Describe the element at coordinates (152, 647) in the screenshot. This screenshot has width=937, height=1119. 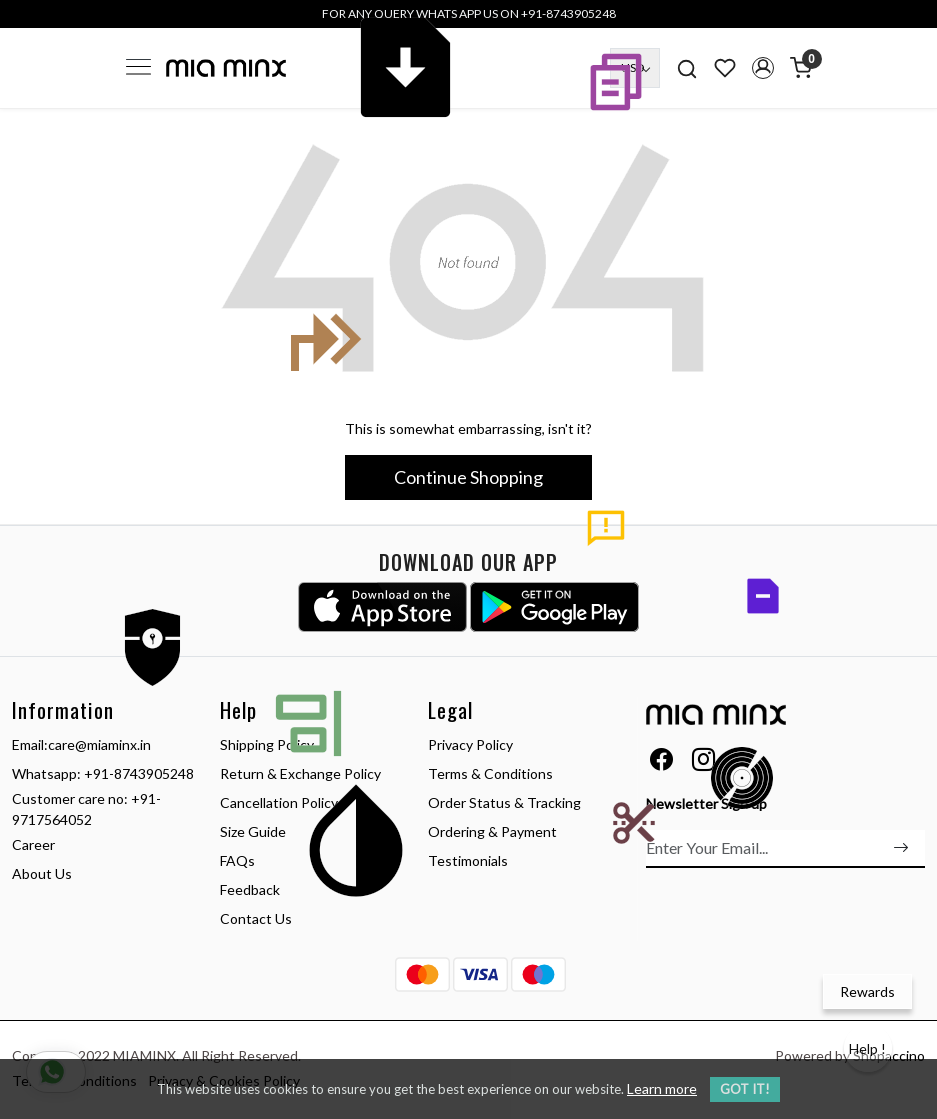
I see `spring security framework logo` at that location.